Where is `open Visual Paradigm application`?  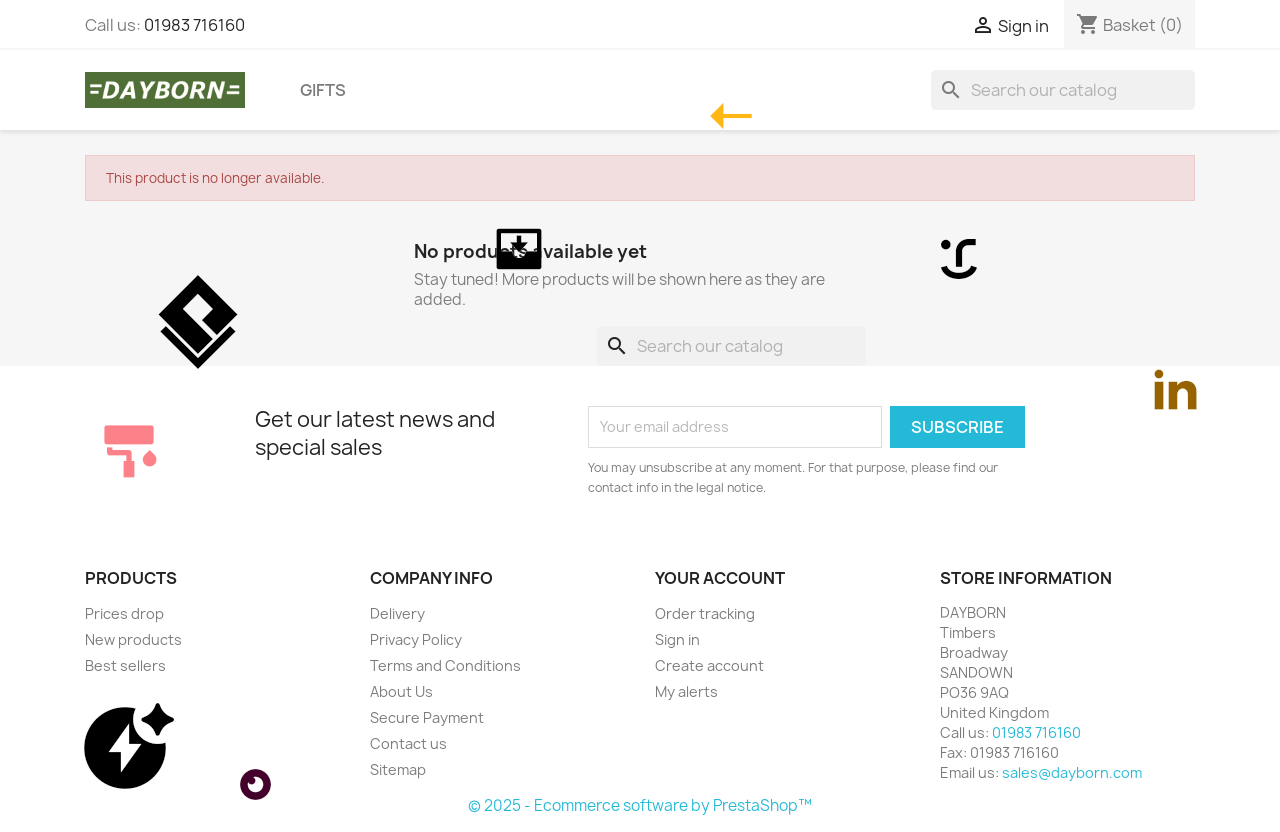
open Visual Paradigm application is located at coordinates (198, 322).